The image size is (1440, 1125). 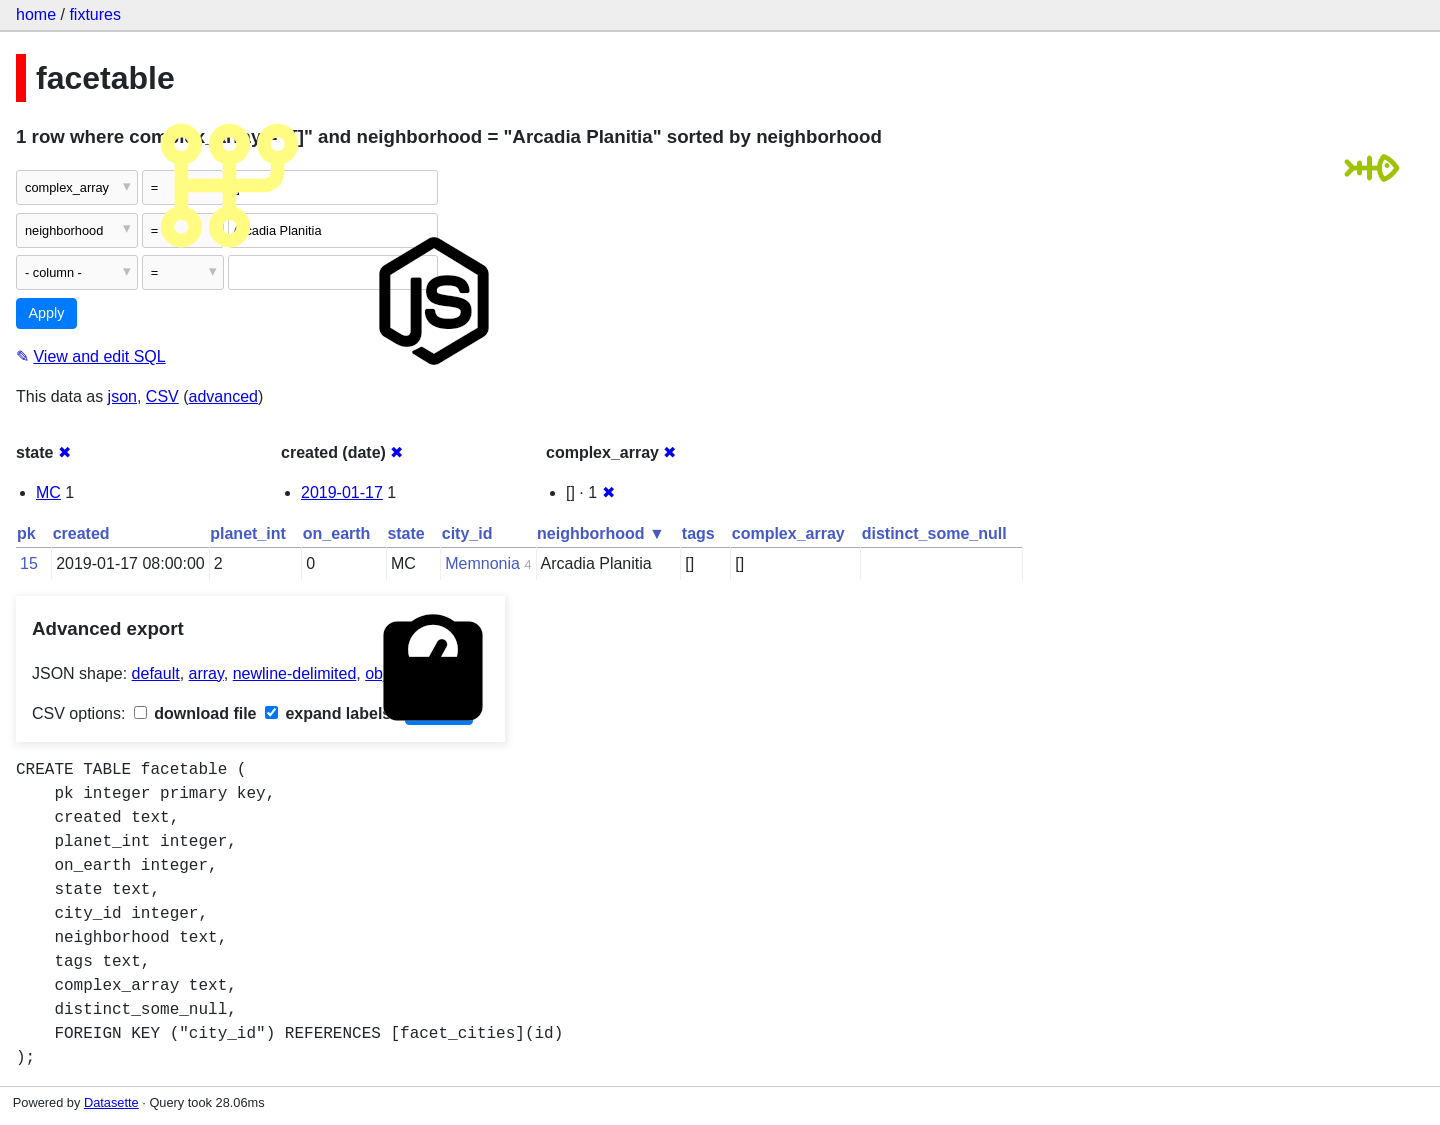 What do you see at coordinates (434, 301) in the screenshot?
I see `Node.js runtime or server-side JavaScript indicator` at bounding box center [434, 301].